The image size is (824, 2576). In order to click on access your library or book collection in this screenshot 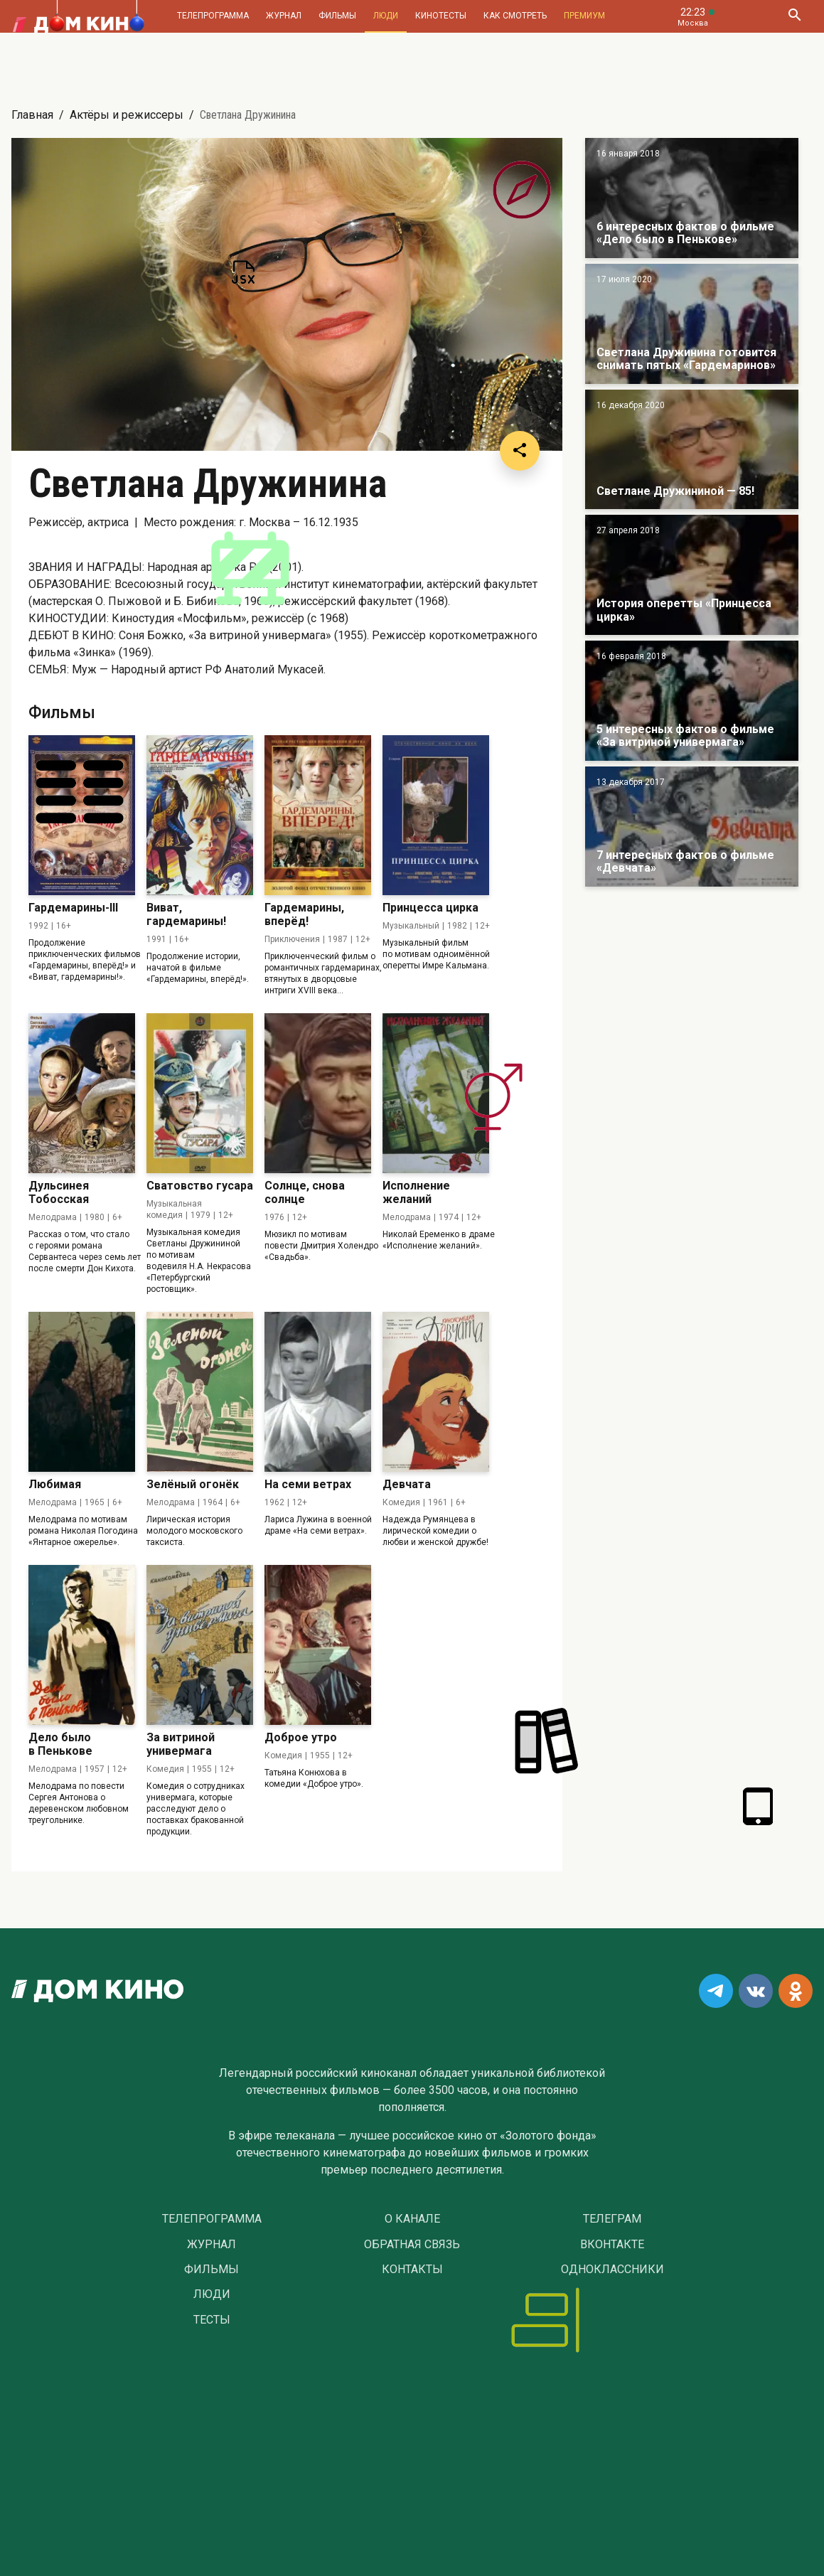, I will do `click(544, 1742)`.